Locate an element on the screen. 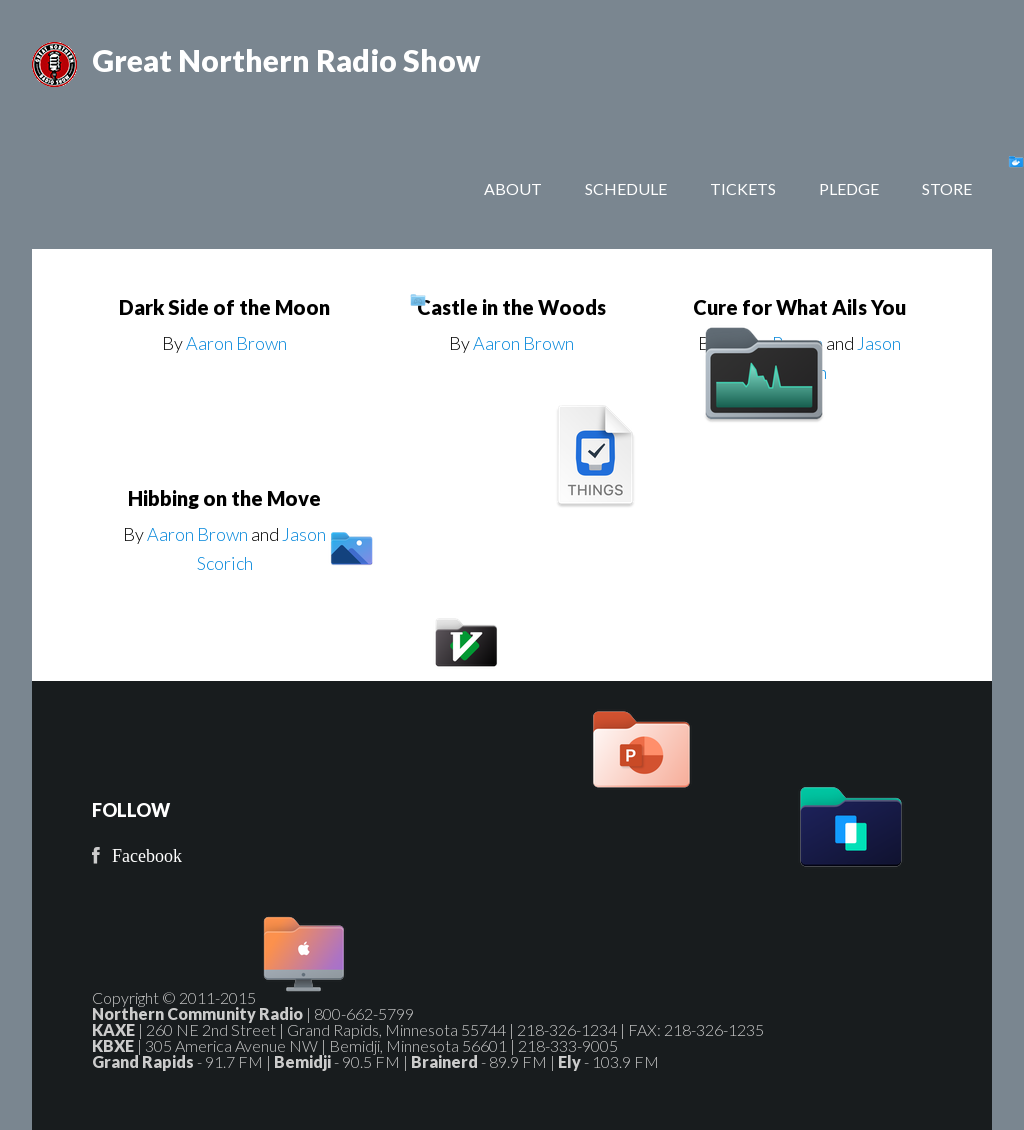  open pictures folder is located at coordinates (351, 549).